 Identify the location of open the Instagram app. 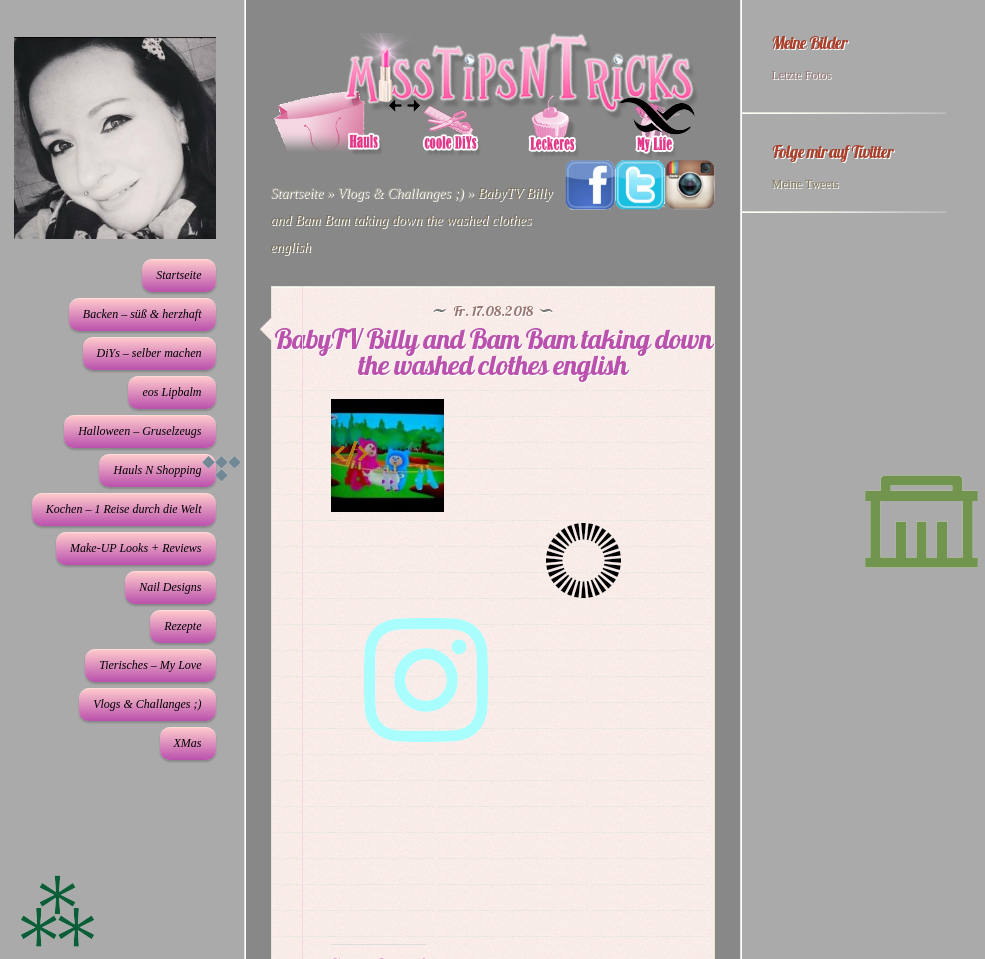
(426, 680).